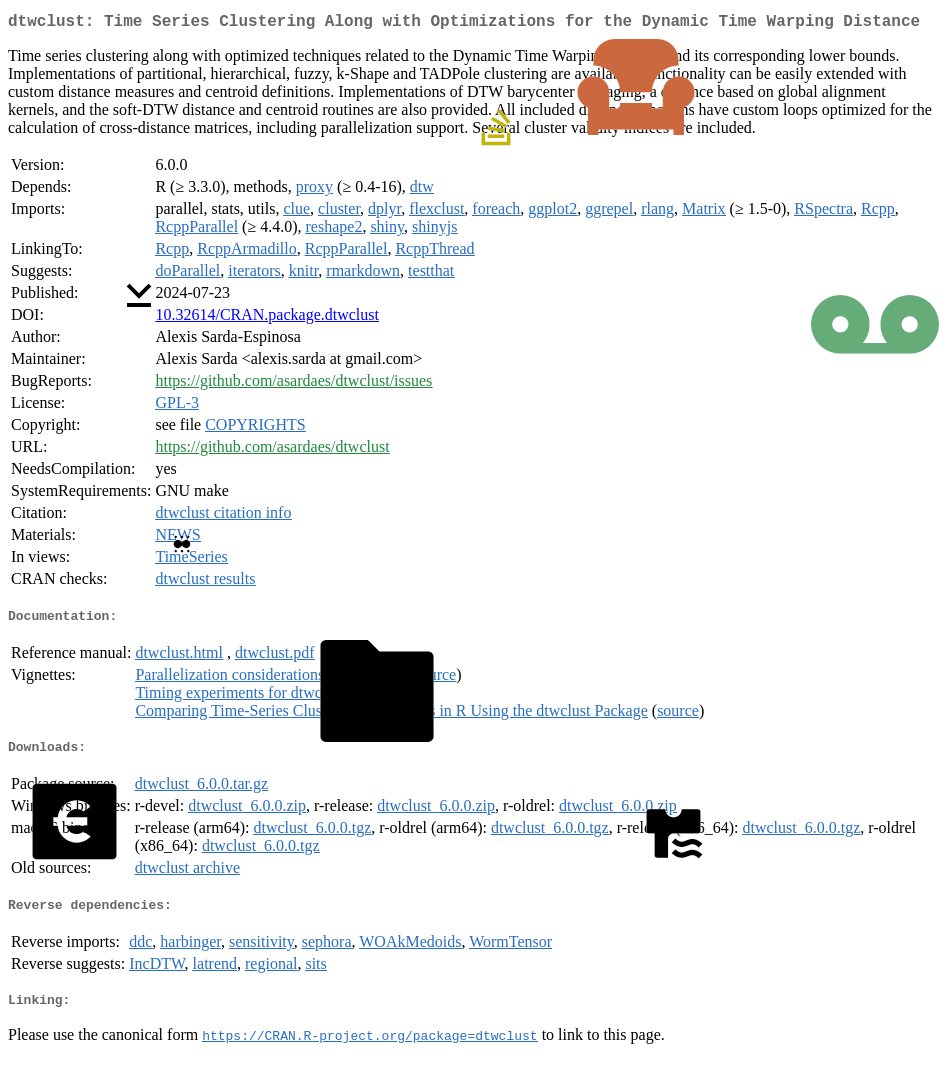 Image resolution: width=947 pixels, height=1076 pixels. I want to click on browse furniture or home decor items, so click(636, 87).